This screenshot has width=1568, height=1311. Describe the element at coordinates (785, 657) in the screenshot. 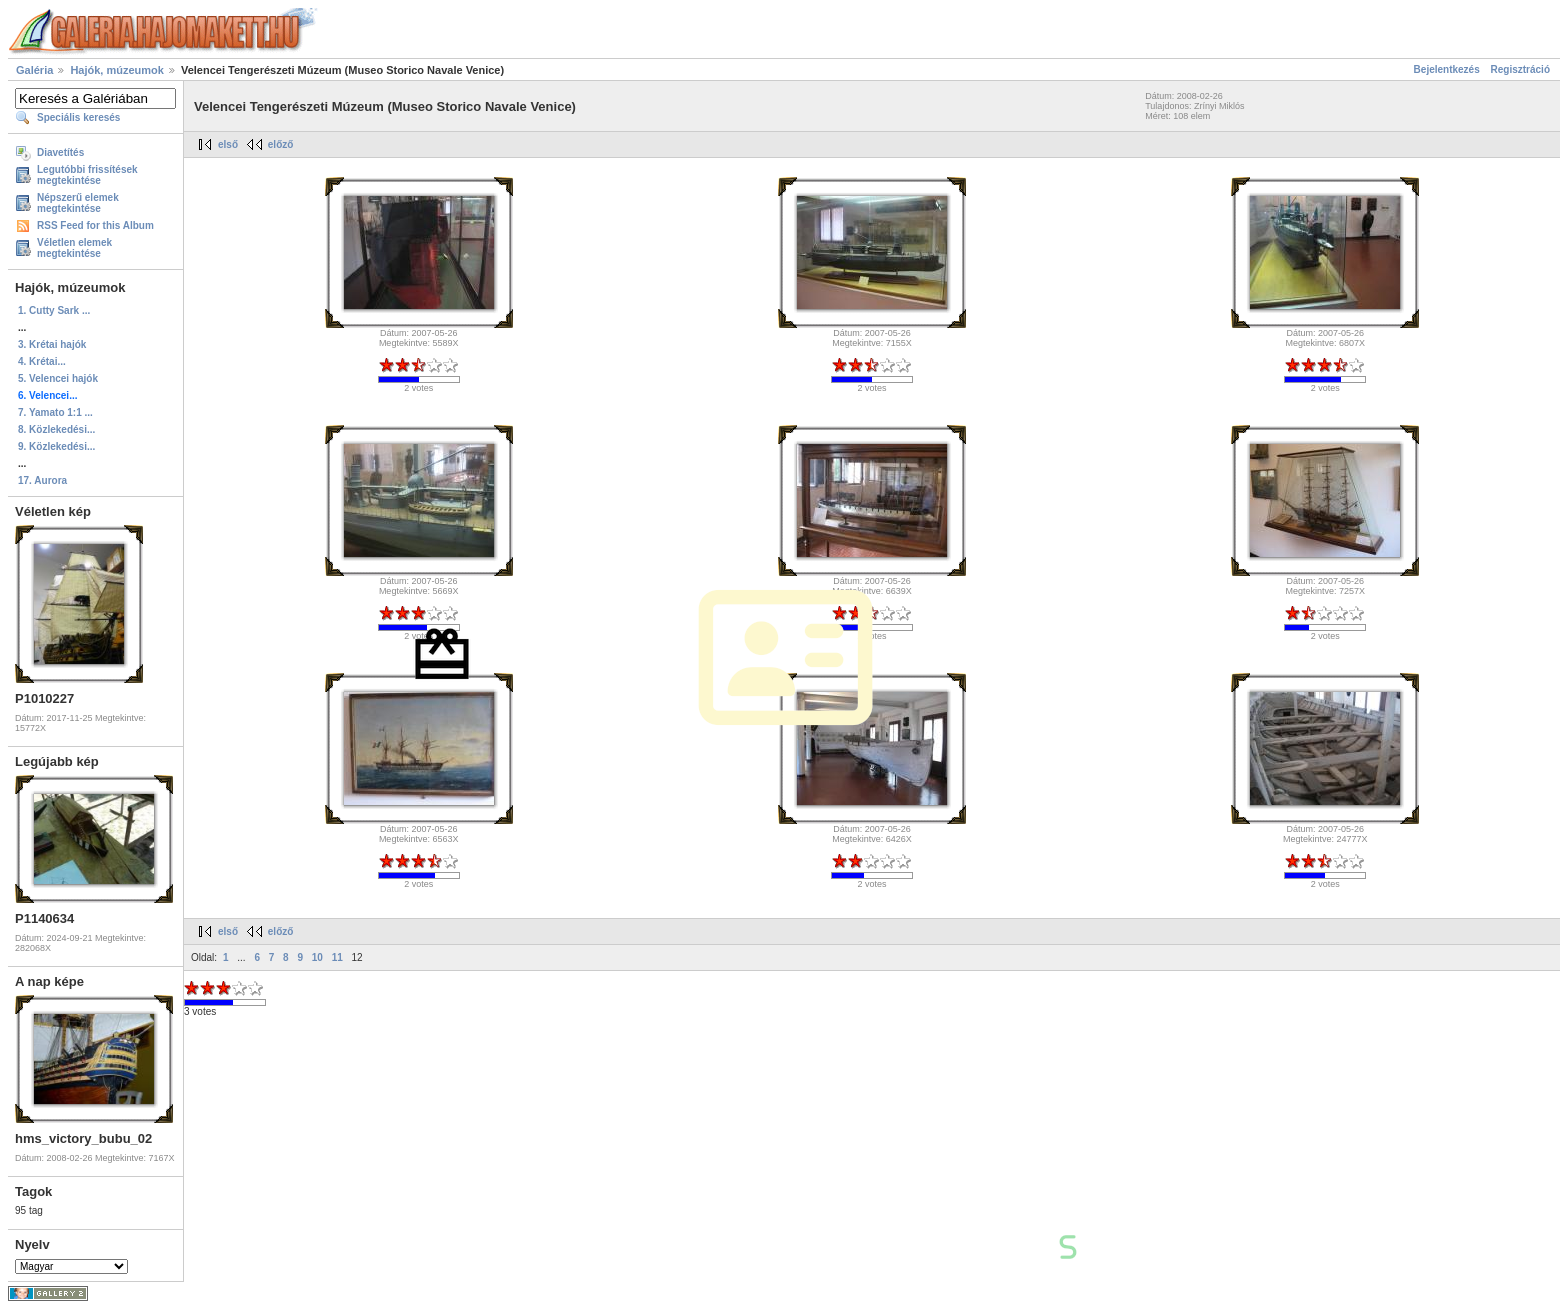

I see `view contact card details` at that location.